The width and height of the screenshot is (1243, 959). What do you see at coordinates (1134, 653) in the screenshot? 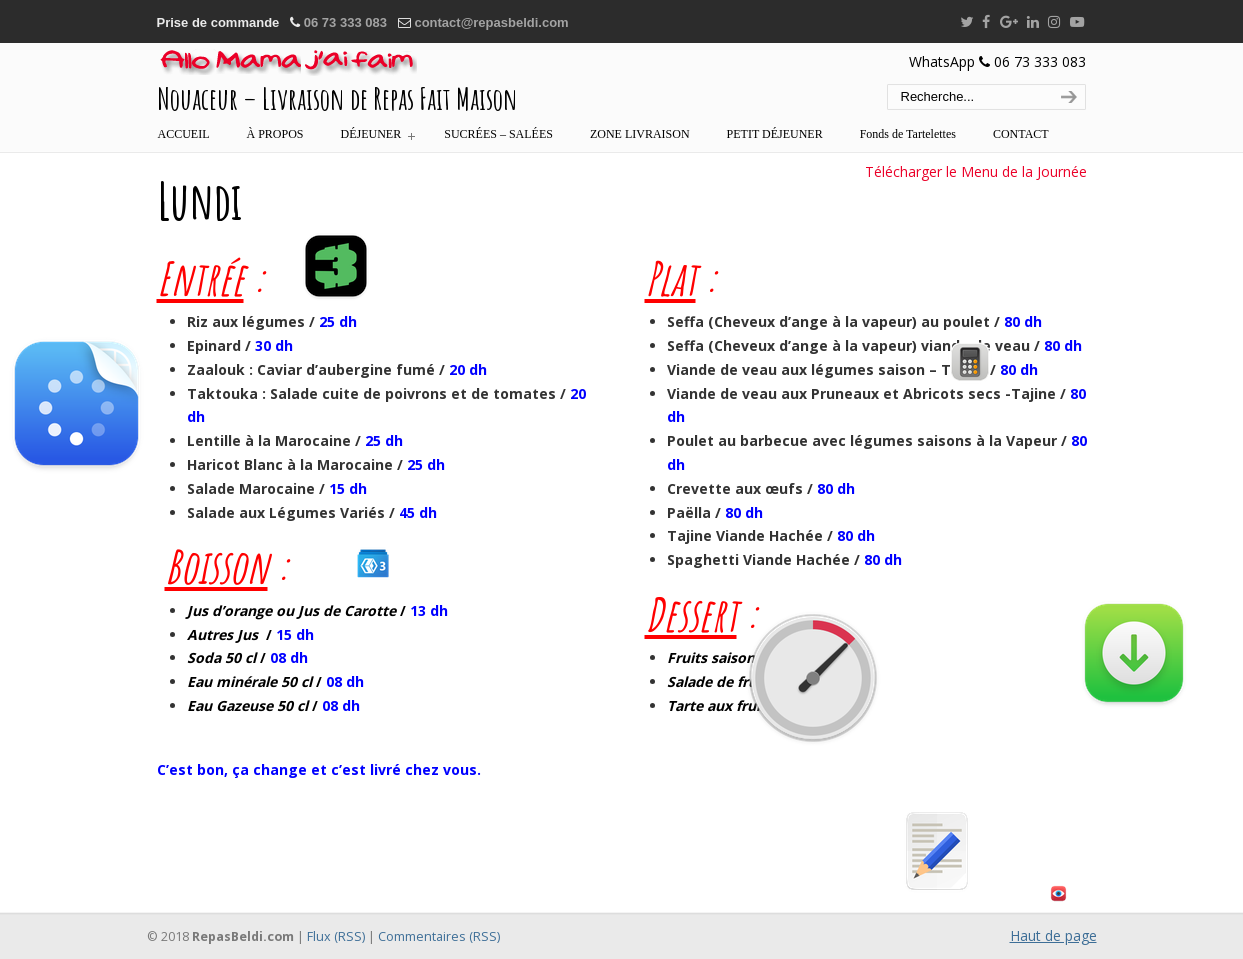
I see `open uget download manager` at bounding box center [1134, 653].